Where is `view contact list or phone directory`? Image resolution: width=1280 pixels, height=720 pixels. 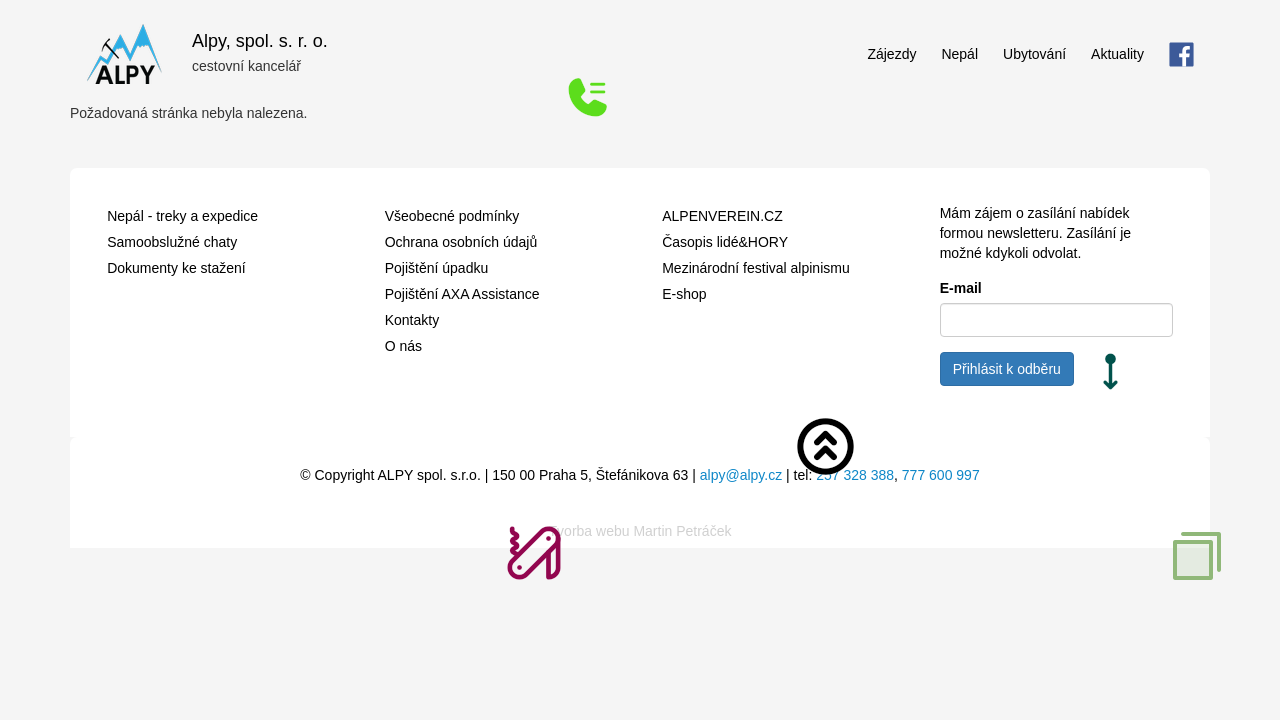
view contact list or phone directory is located at coordinates (588, 96).